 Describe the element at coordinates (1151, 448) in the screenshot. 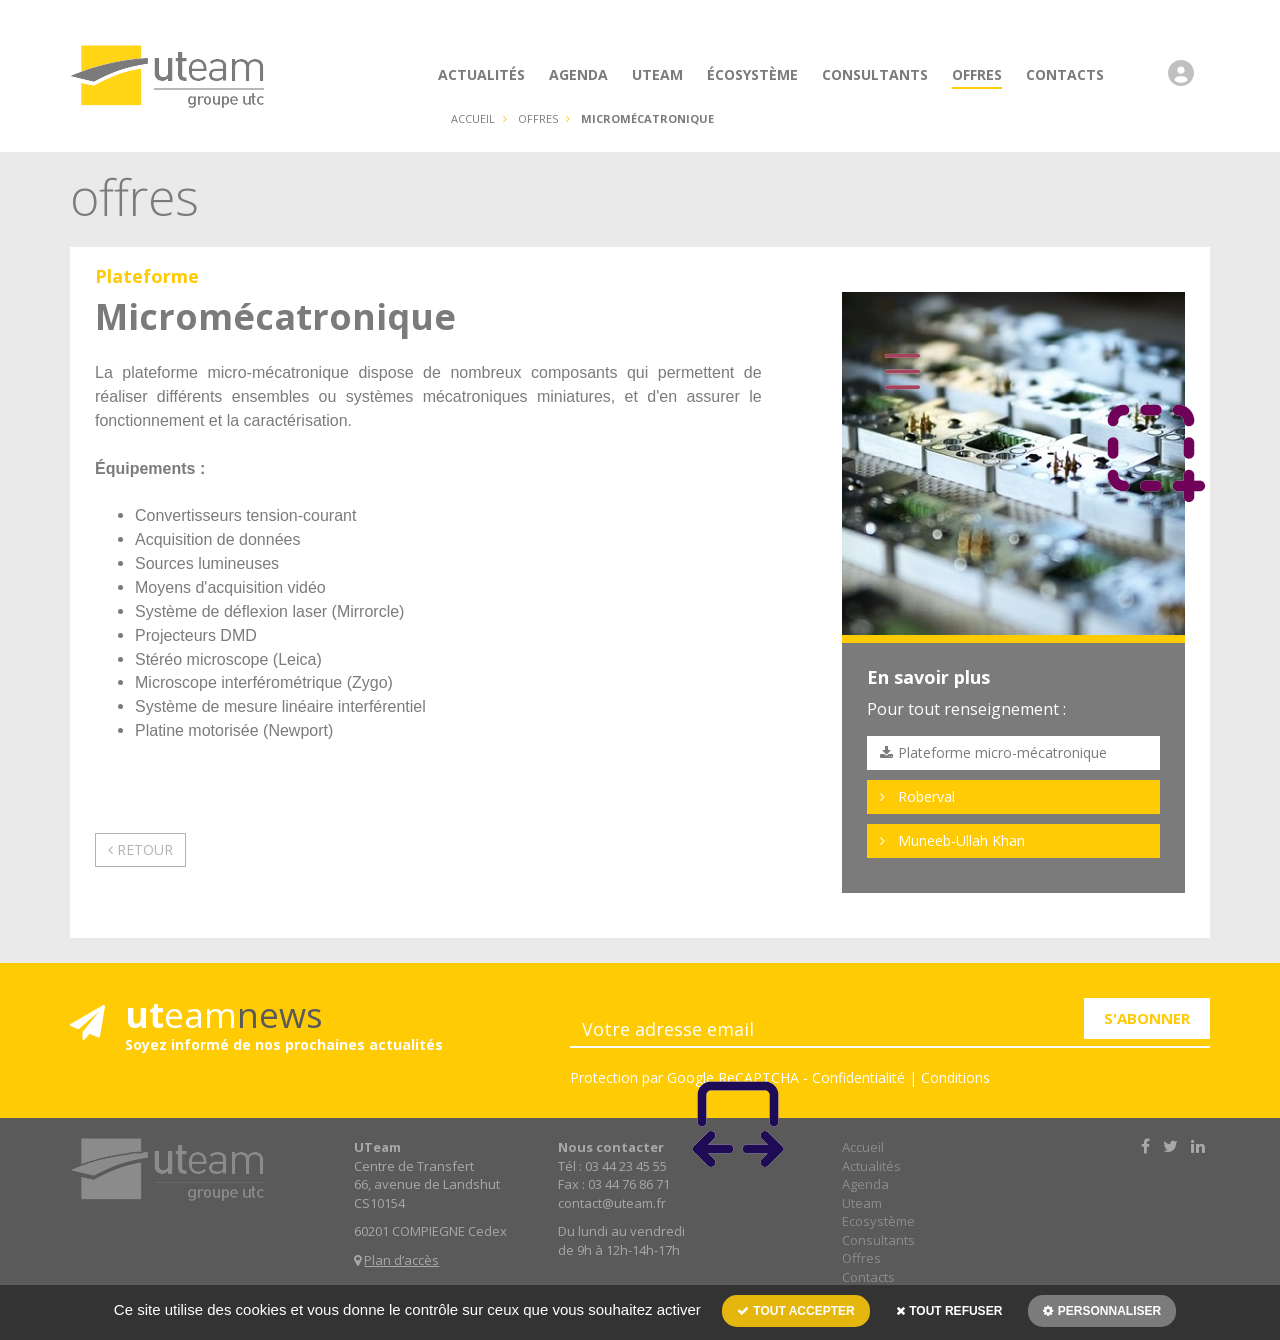

I see `take a screenshot of the current screen` at that location.